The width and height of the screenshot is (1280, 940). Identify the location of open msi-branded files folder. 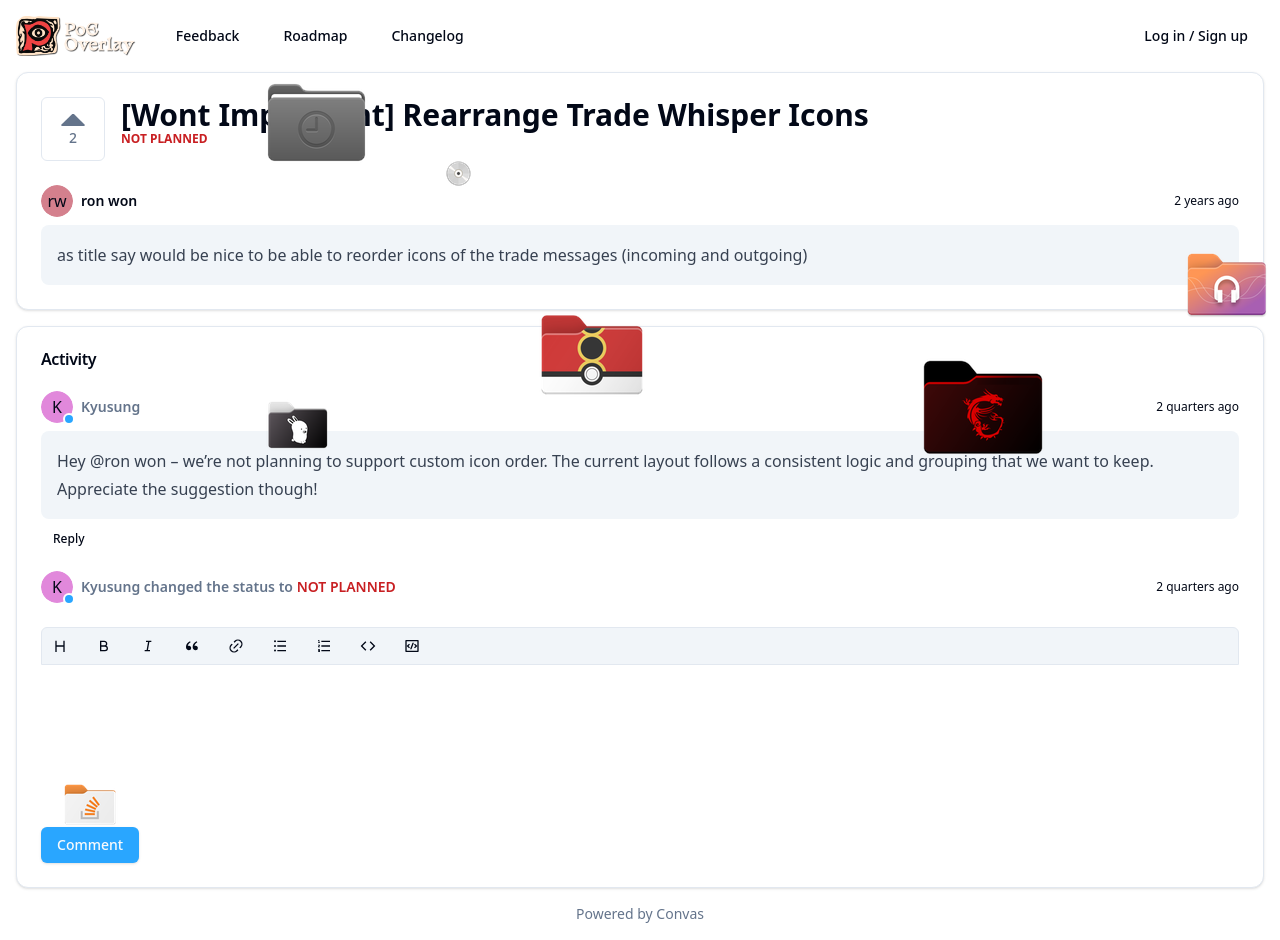
(982, 410).